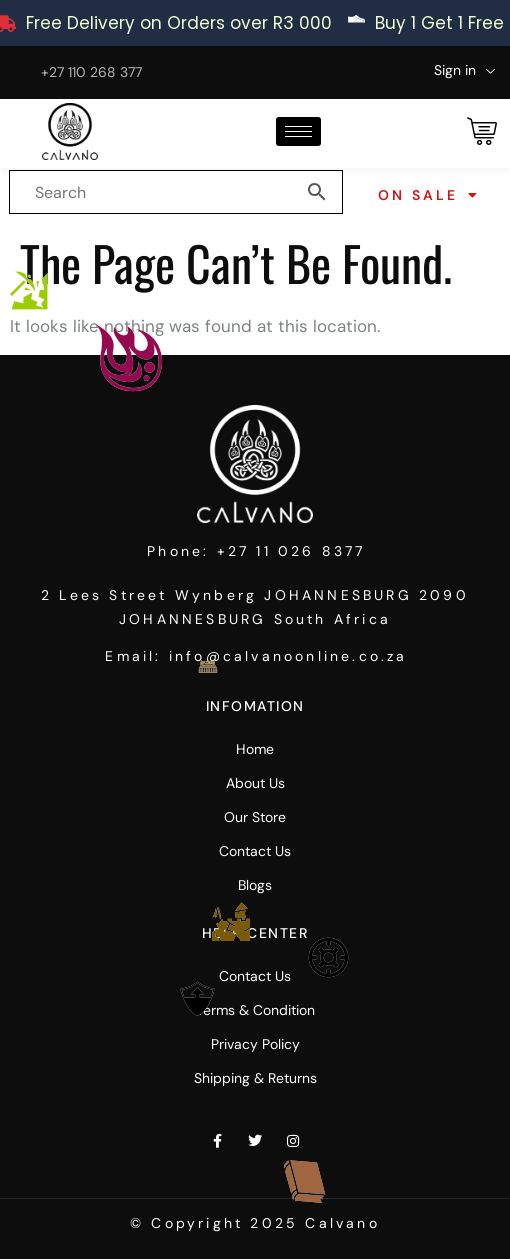 Image resolution: width=510 pixels, height=1259 pixels. Describe the element at coordinates (231, 922) in the screenshot. I see `indicates a destroyed or damaged structure in a game` at that location.